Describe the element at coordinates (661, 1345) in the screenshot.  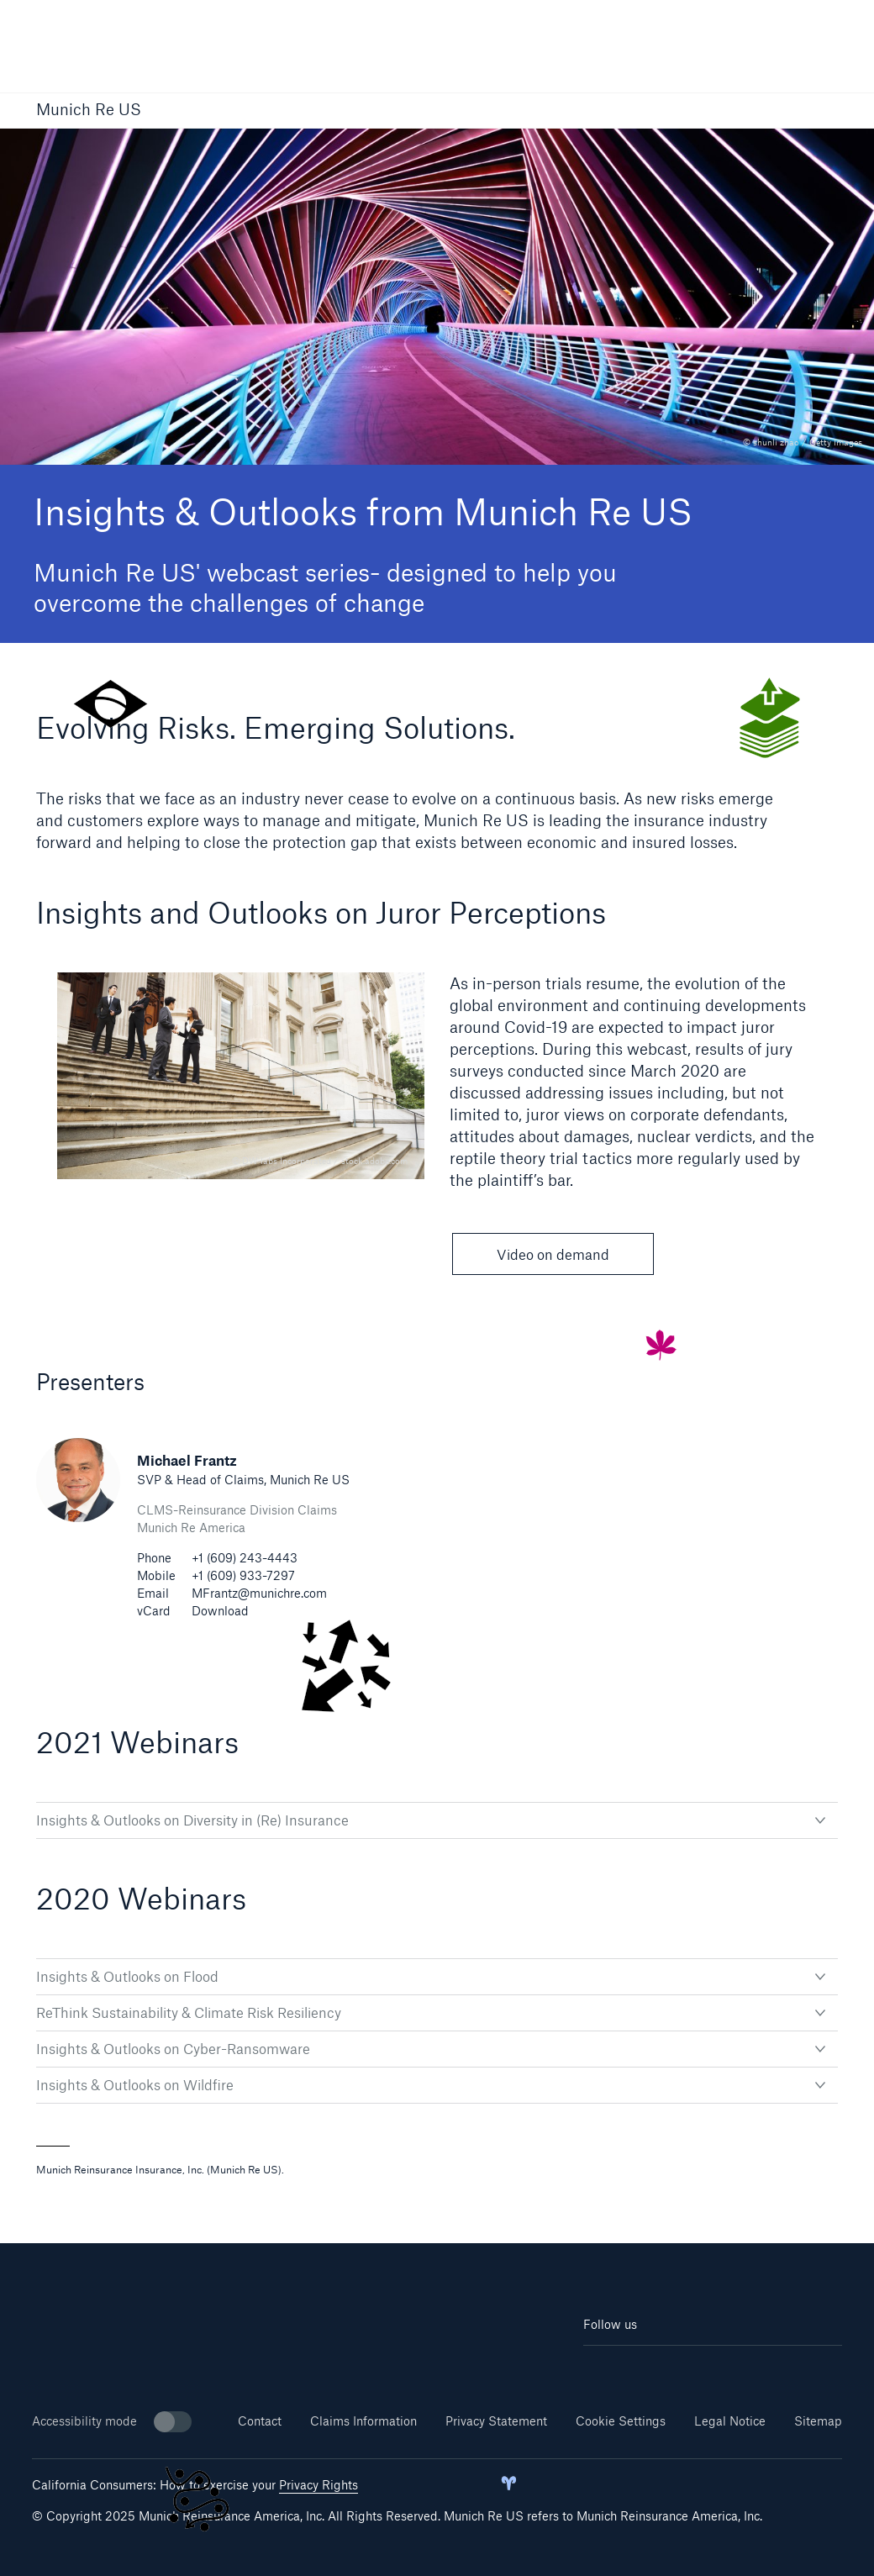
I see `nature or plant category indicator` at that location.